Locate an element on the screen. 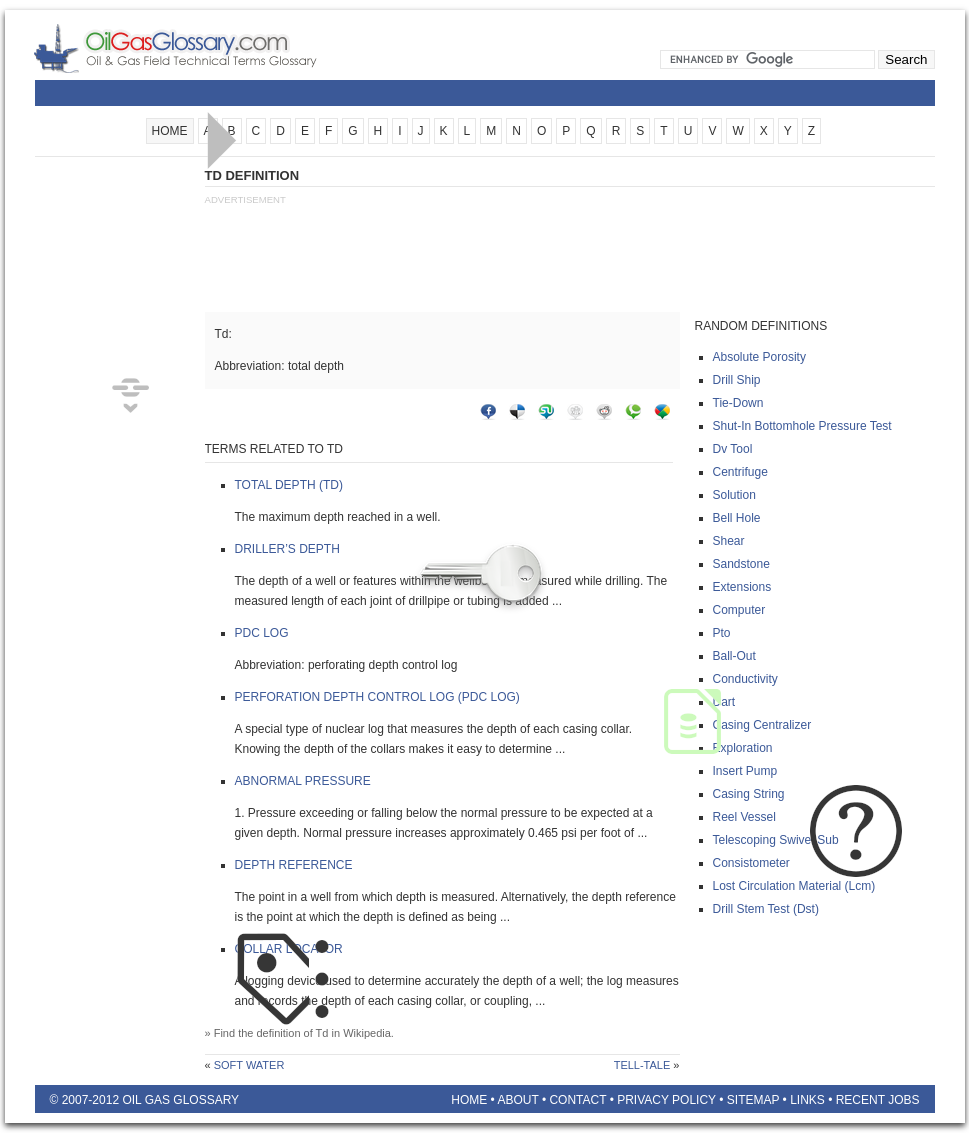 The height and width of the screenshot is (1133, 969). view or manage music tags is located at coordinates (283, 979).